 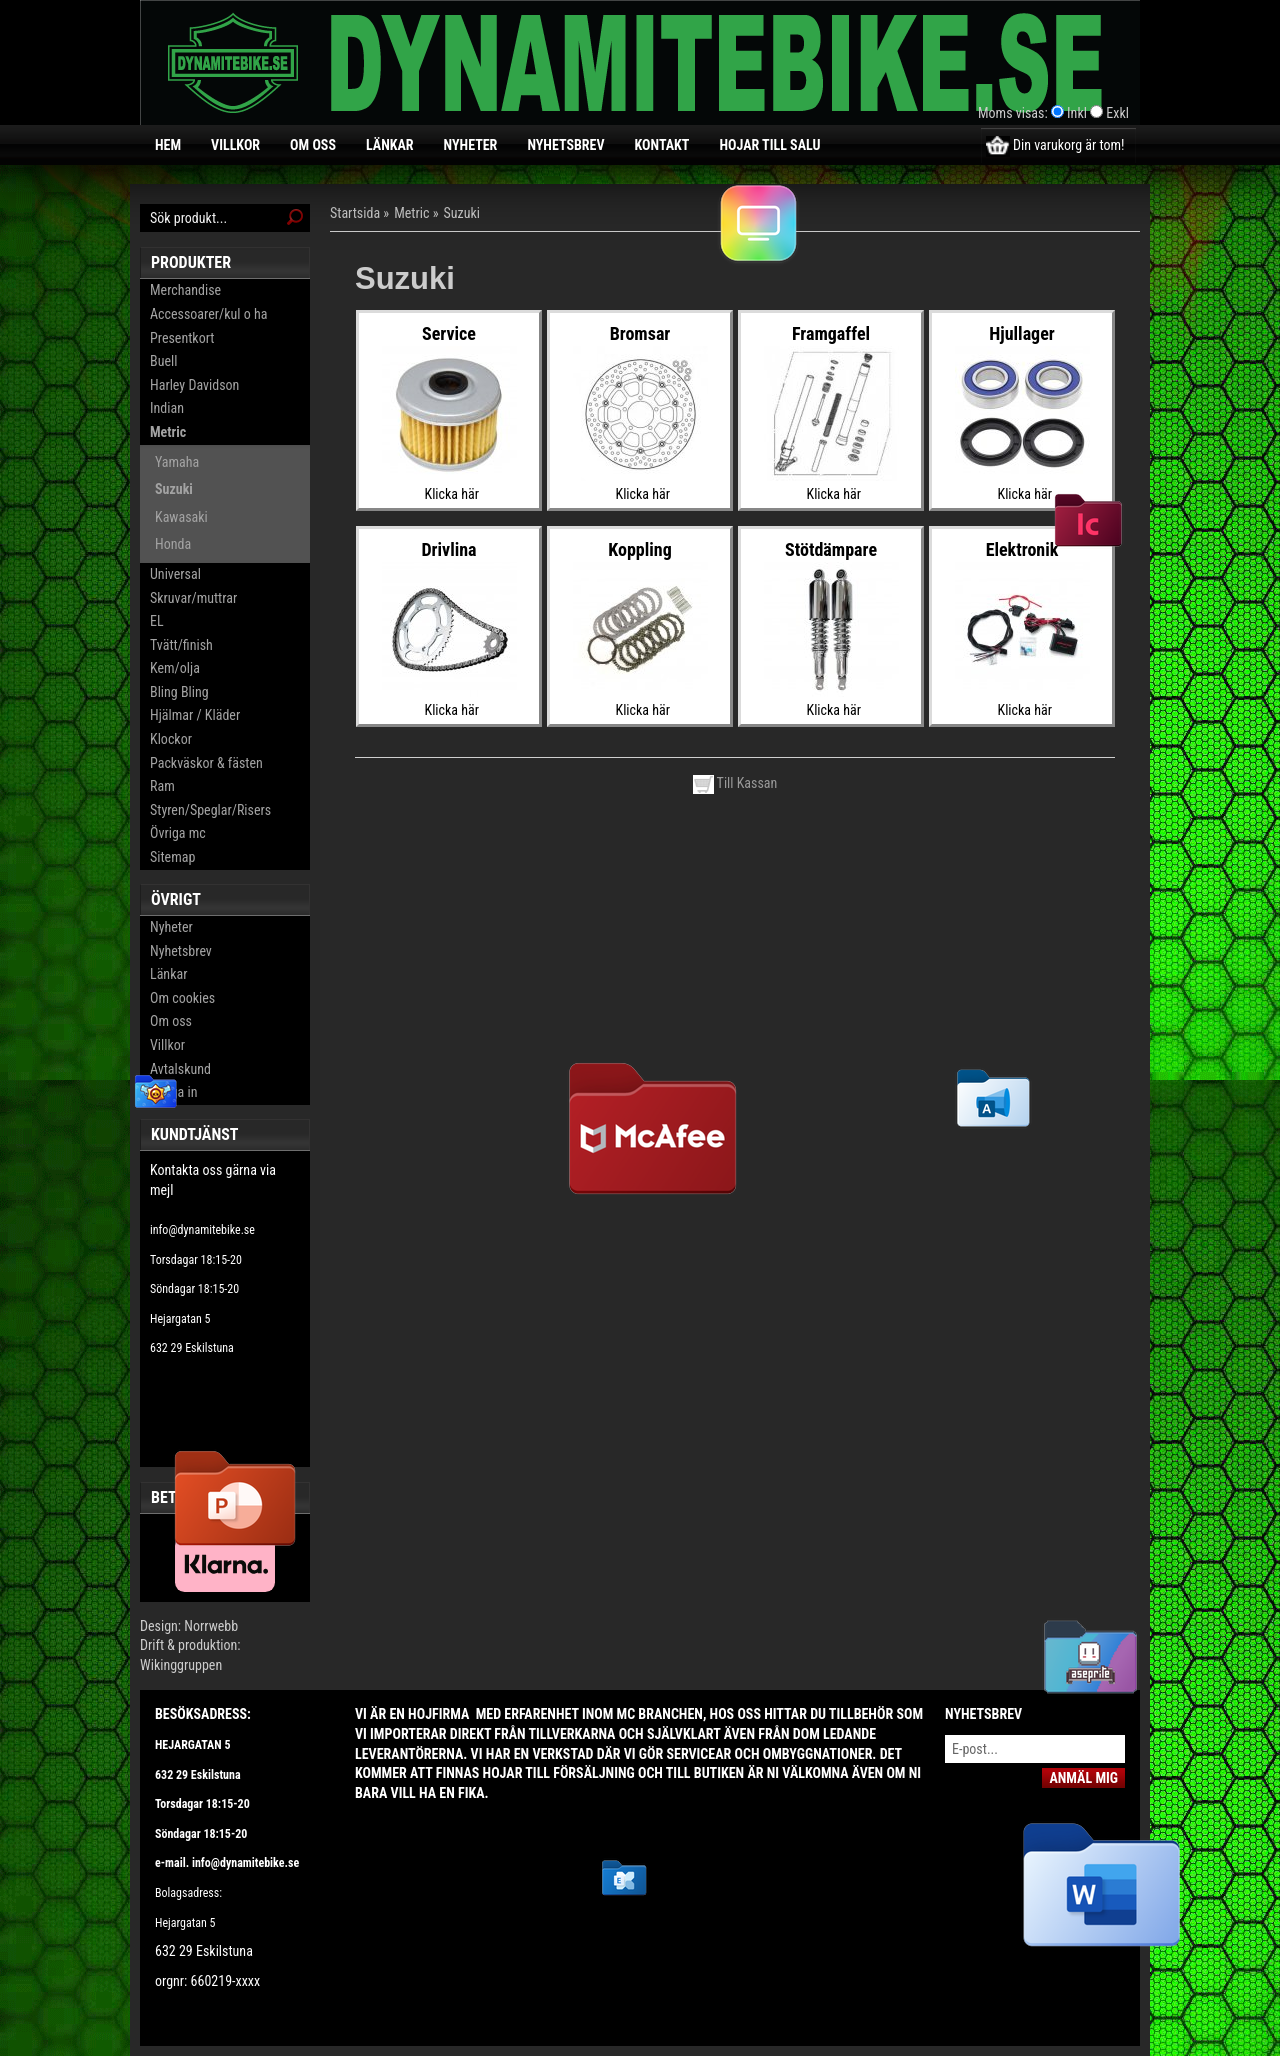 What do you see at coordinates (758, 224) in the screenshot?
I see `open display color preferences` at bounding box center [758, 224].